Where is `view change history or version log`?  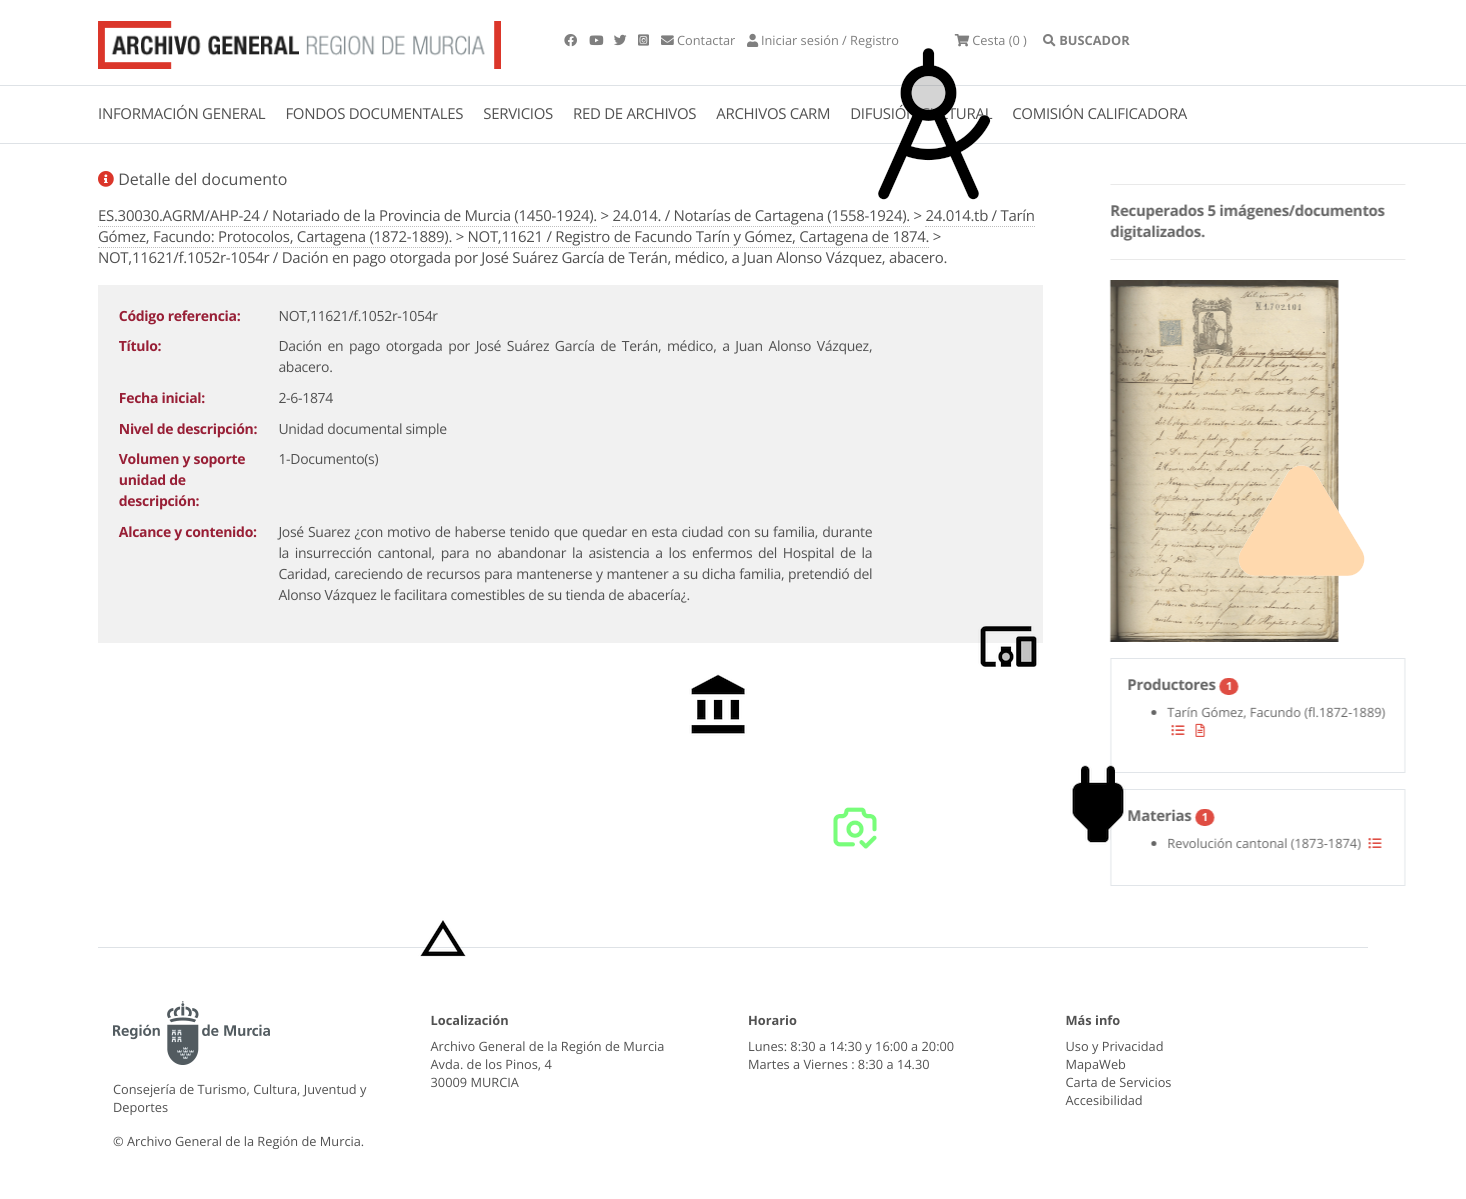
view change history or version log is located at coordinates (443, 938).